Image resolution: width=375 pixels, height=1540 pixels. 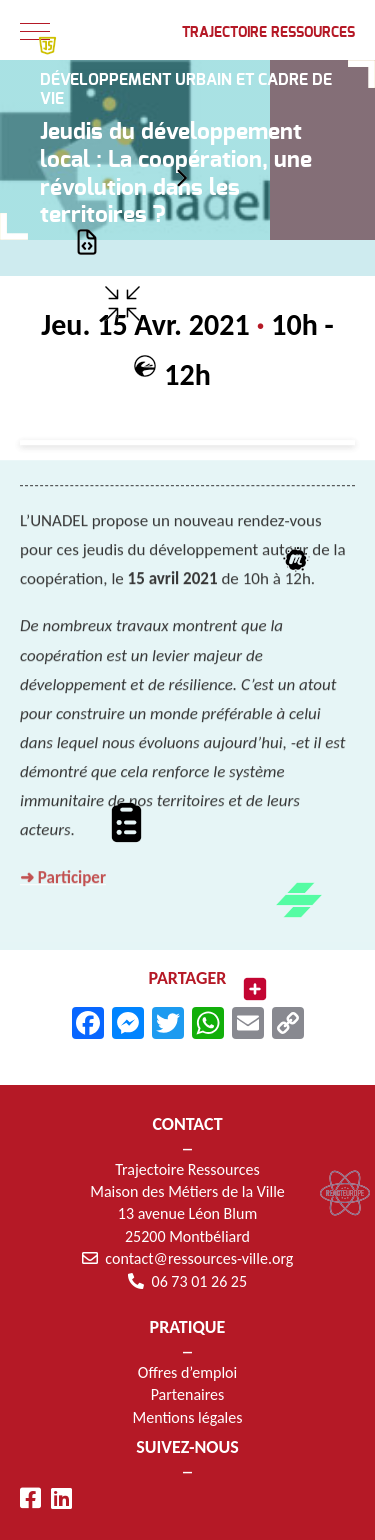 I want to click on stencil framework logo, so click(x=299, y=900).